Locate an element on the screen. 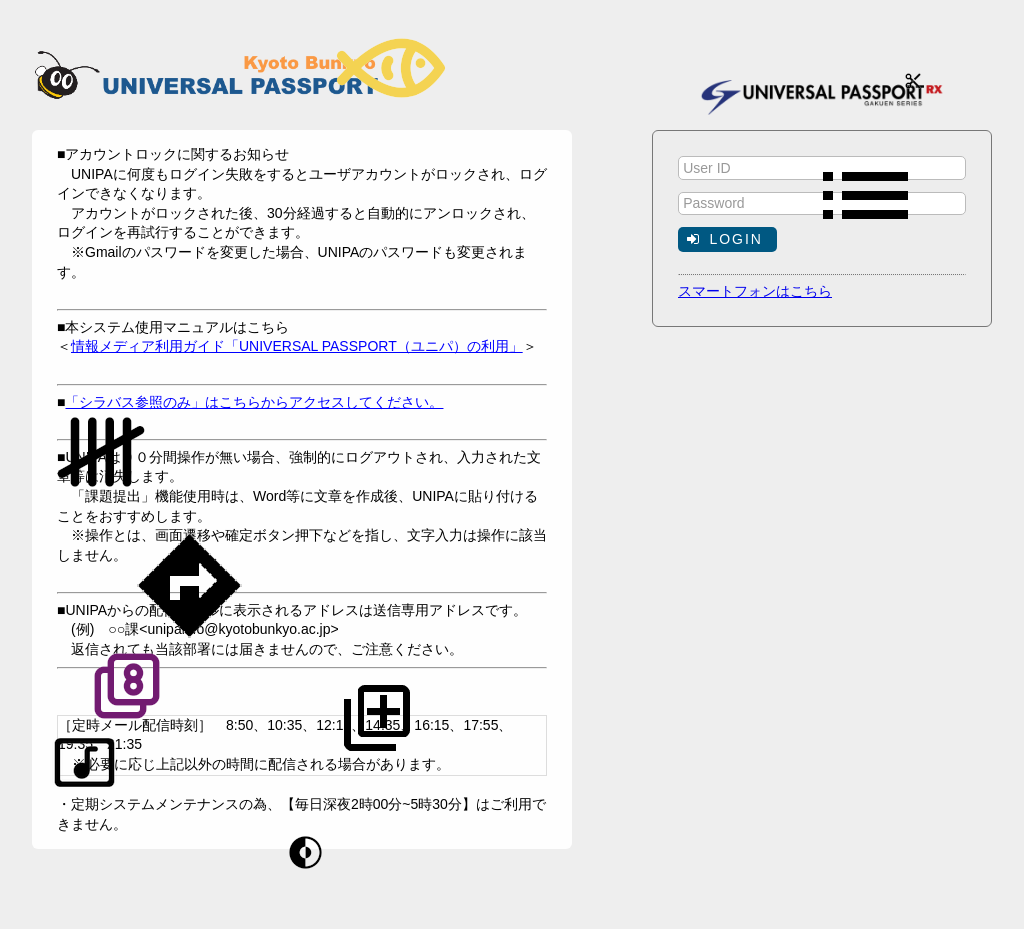  get directions to a destination is located at coordinates (189, 585).